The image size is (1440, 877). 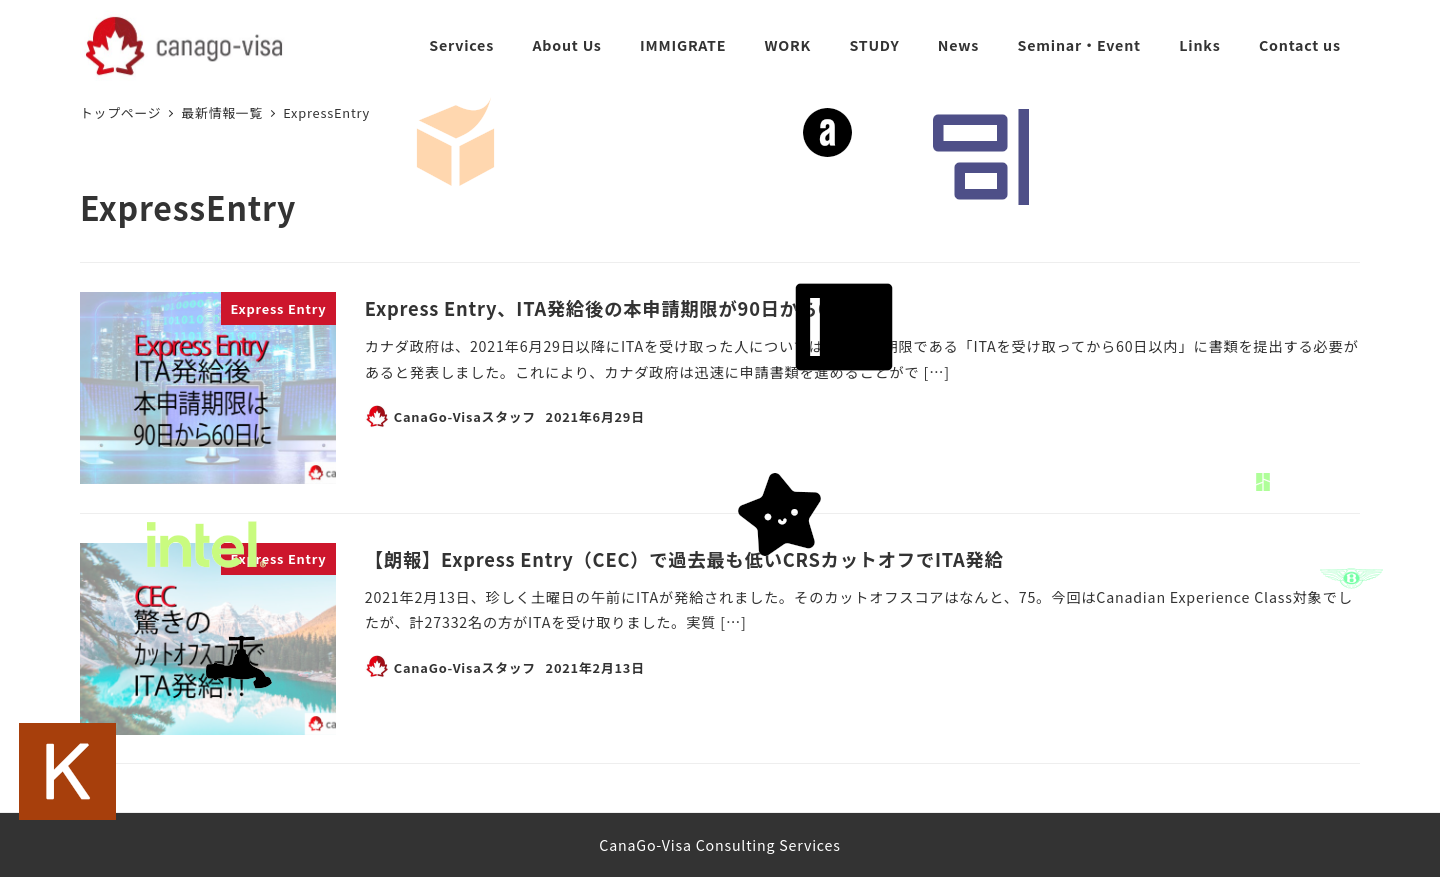 What do you see at coordinates (67, 771) in the screenshot?
I see `Keras deep learning framework logo` at bounding box center [67, 771].